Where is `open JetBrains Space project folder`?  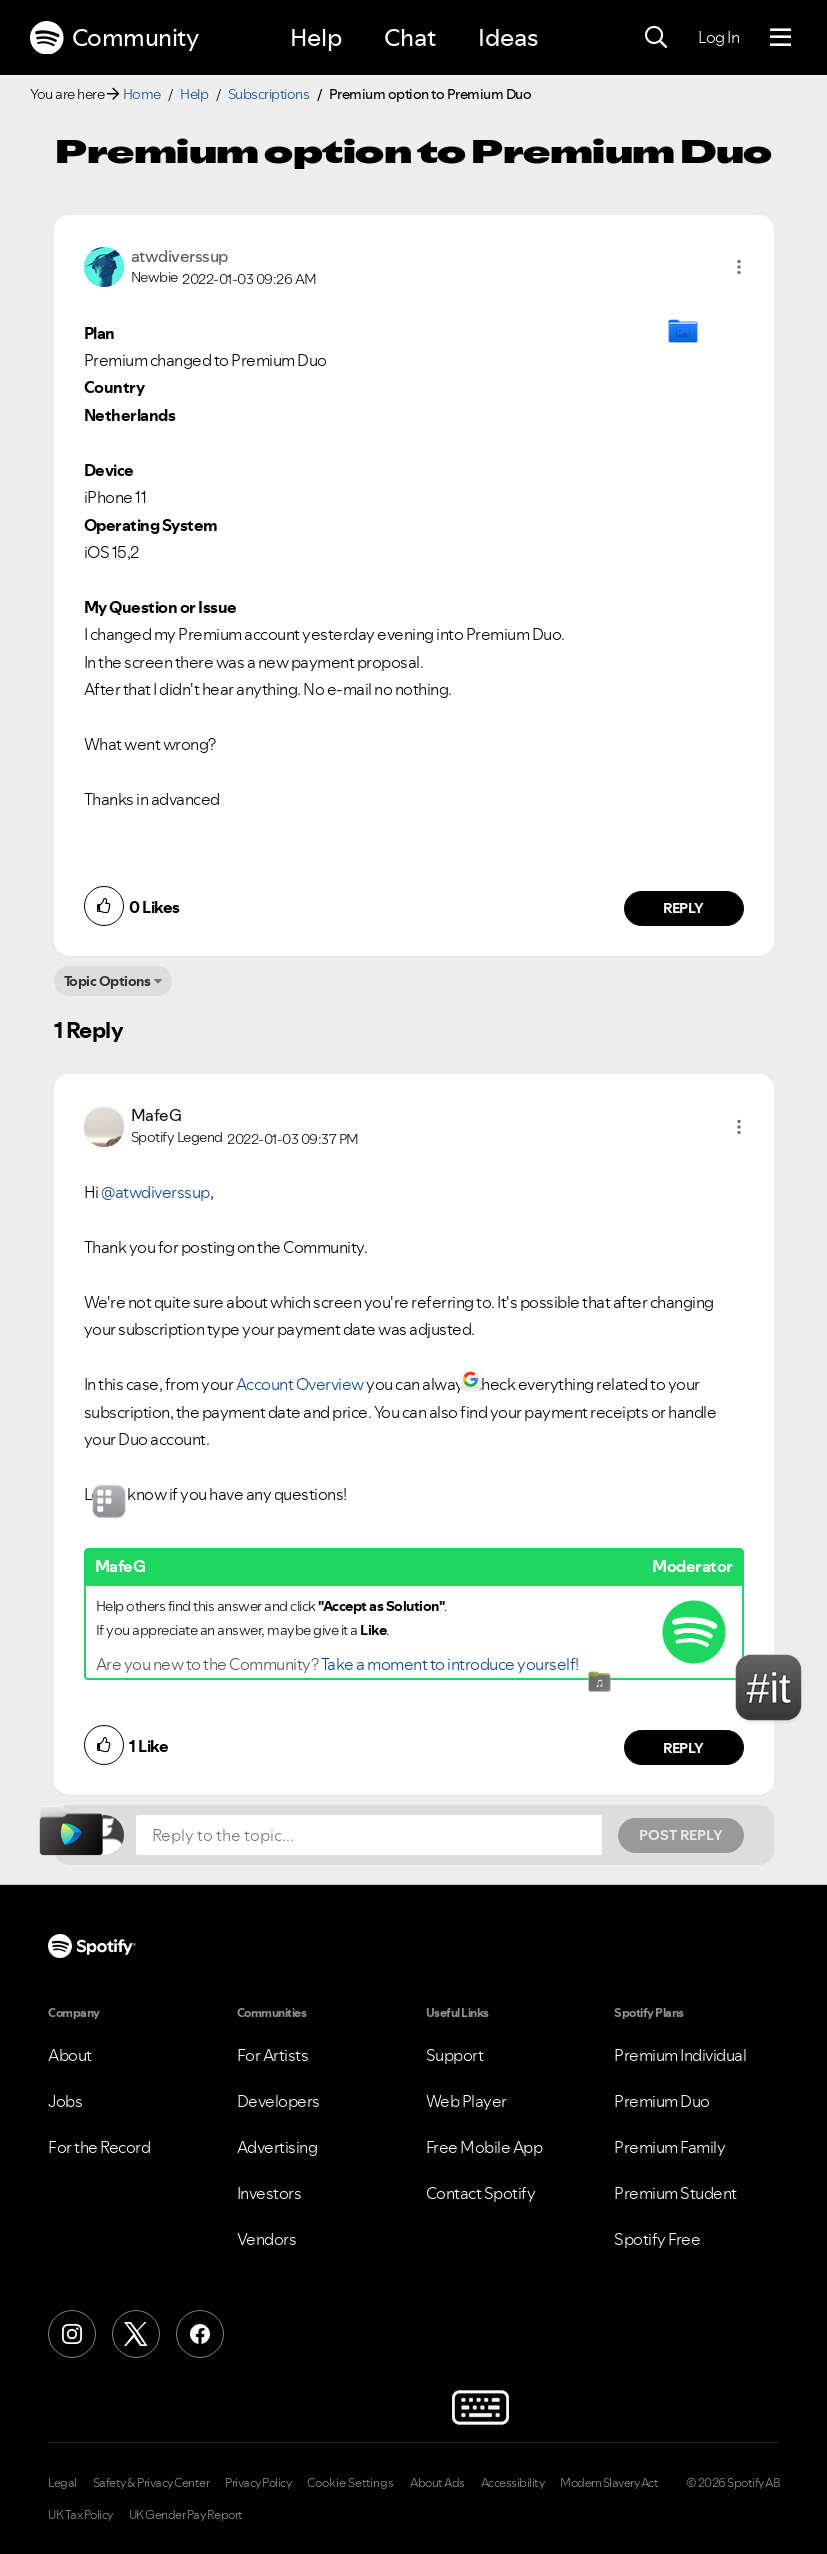
open JetBrains Space project folder is located at coordinates (71, 1832).